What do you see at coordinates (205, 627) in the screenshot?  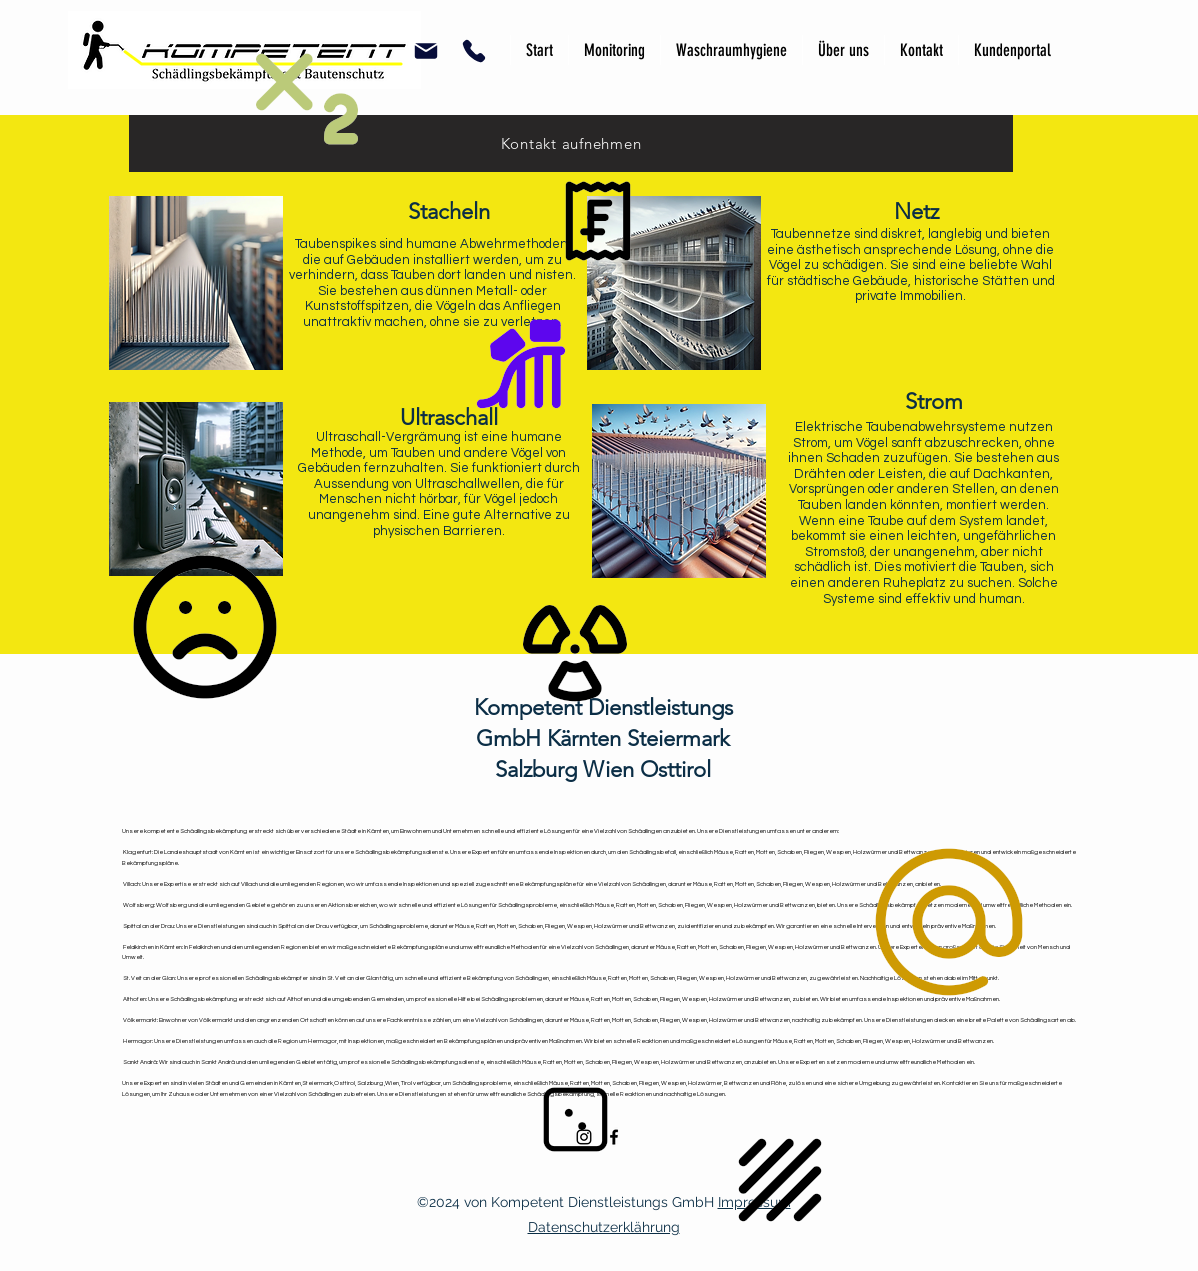 I see `submit negative feedback or rating` at bounding box center [205, 627].